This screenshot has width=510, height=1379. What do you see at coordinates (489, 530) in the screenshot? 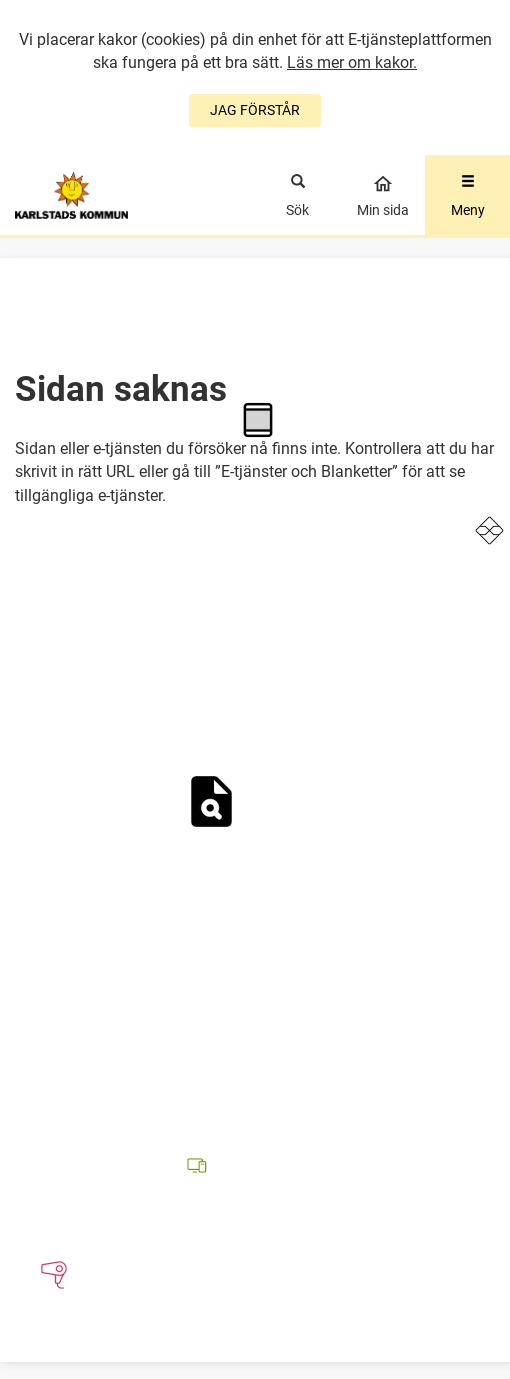
I see `pix instant payment system logo` at bounding box center [489, 530].